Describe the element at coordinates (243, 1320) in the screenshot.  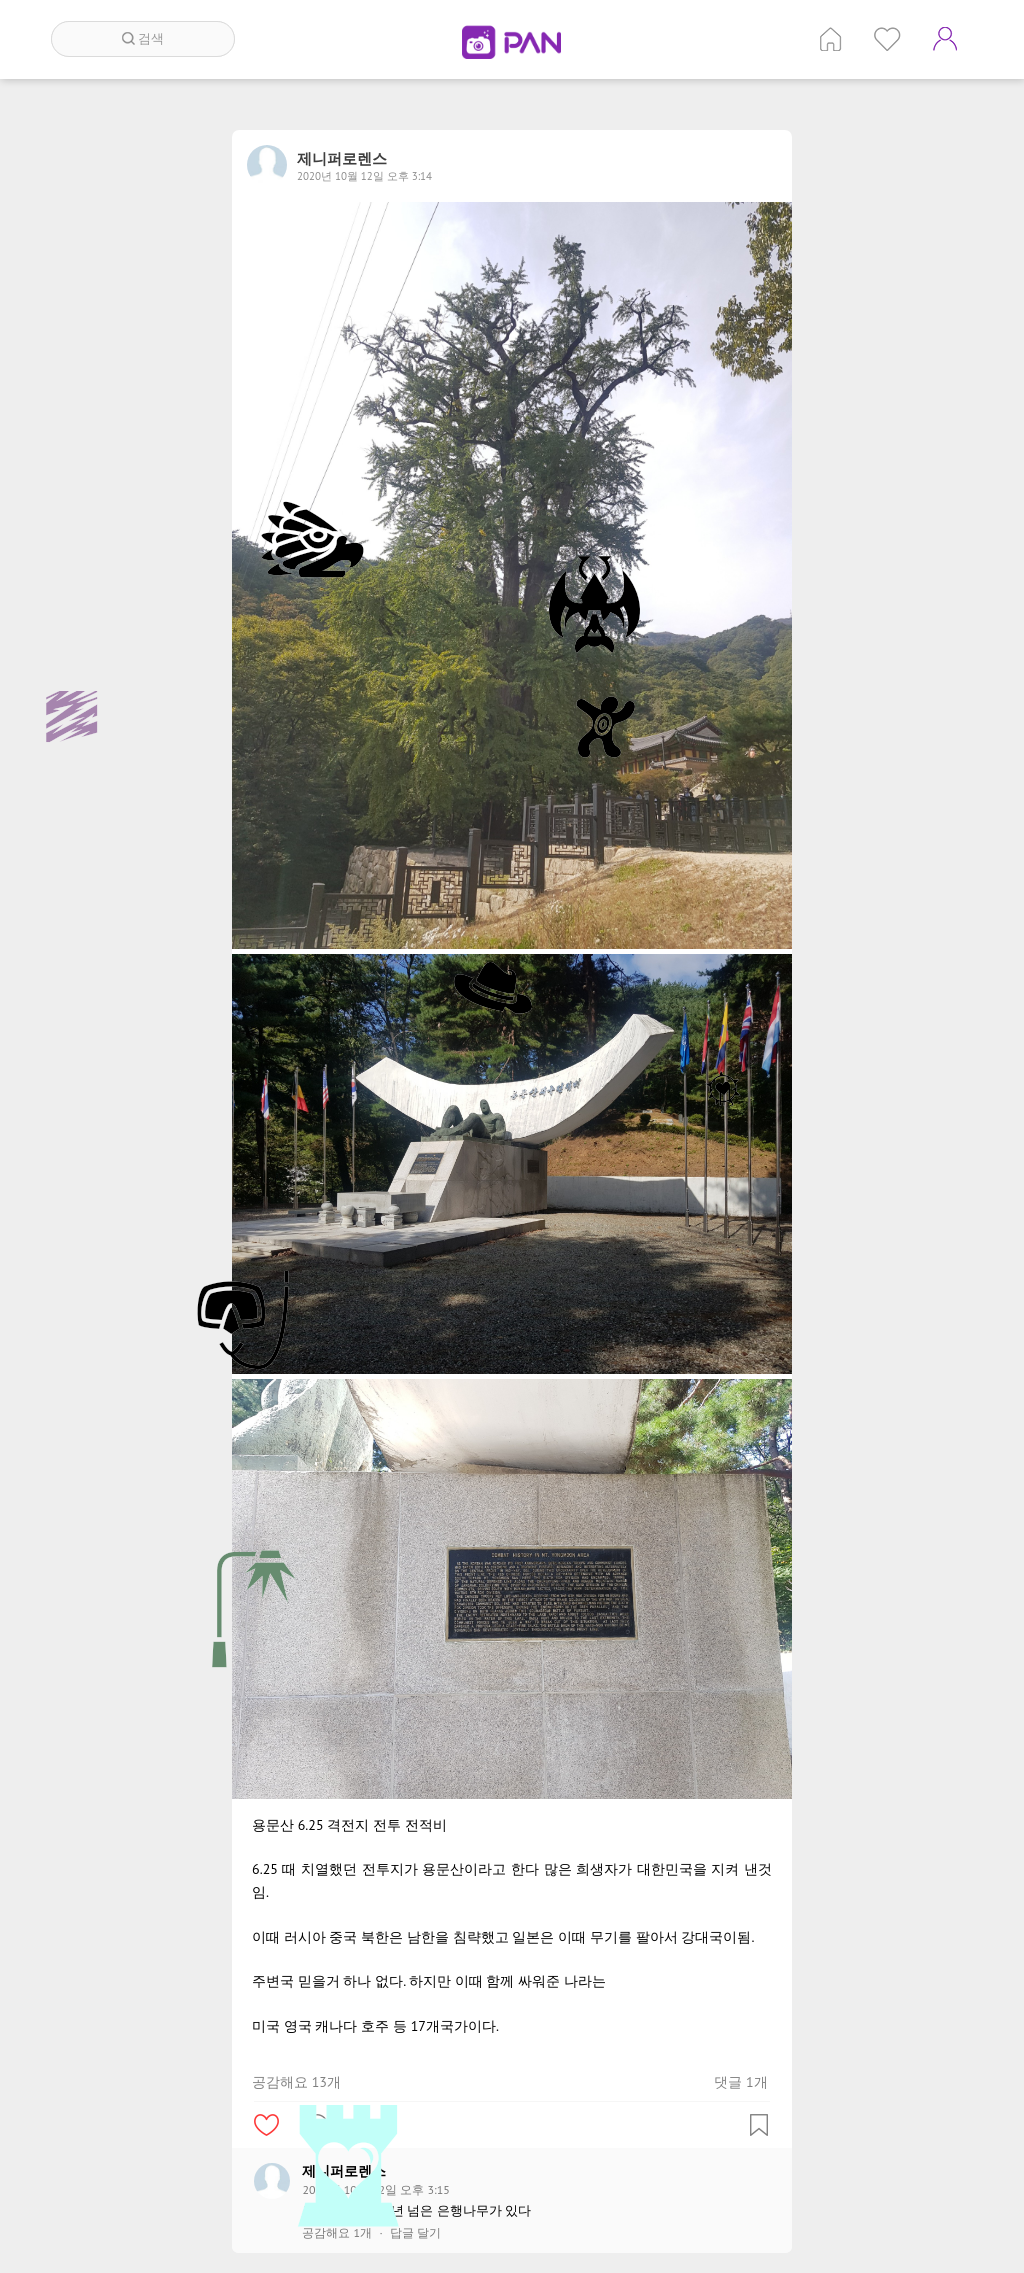
I see `access scuba diving or underwater activities` at that location.